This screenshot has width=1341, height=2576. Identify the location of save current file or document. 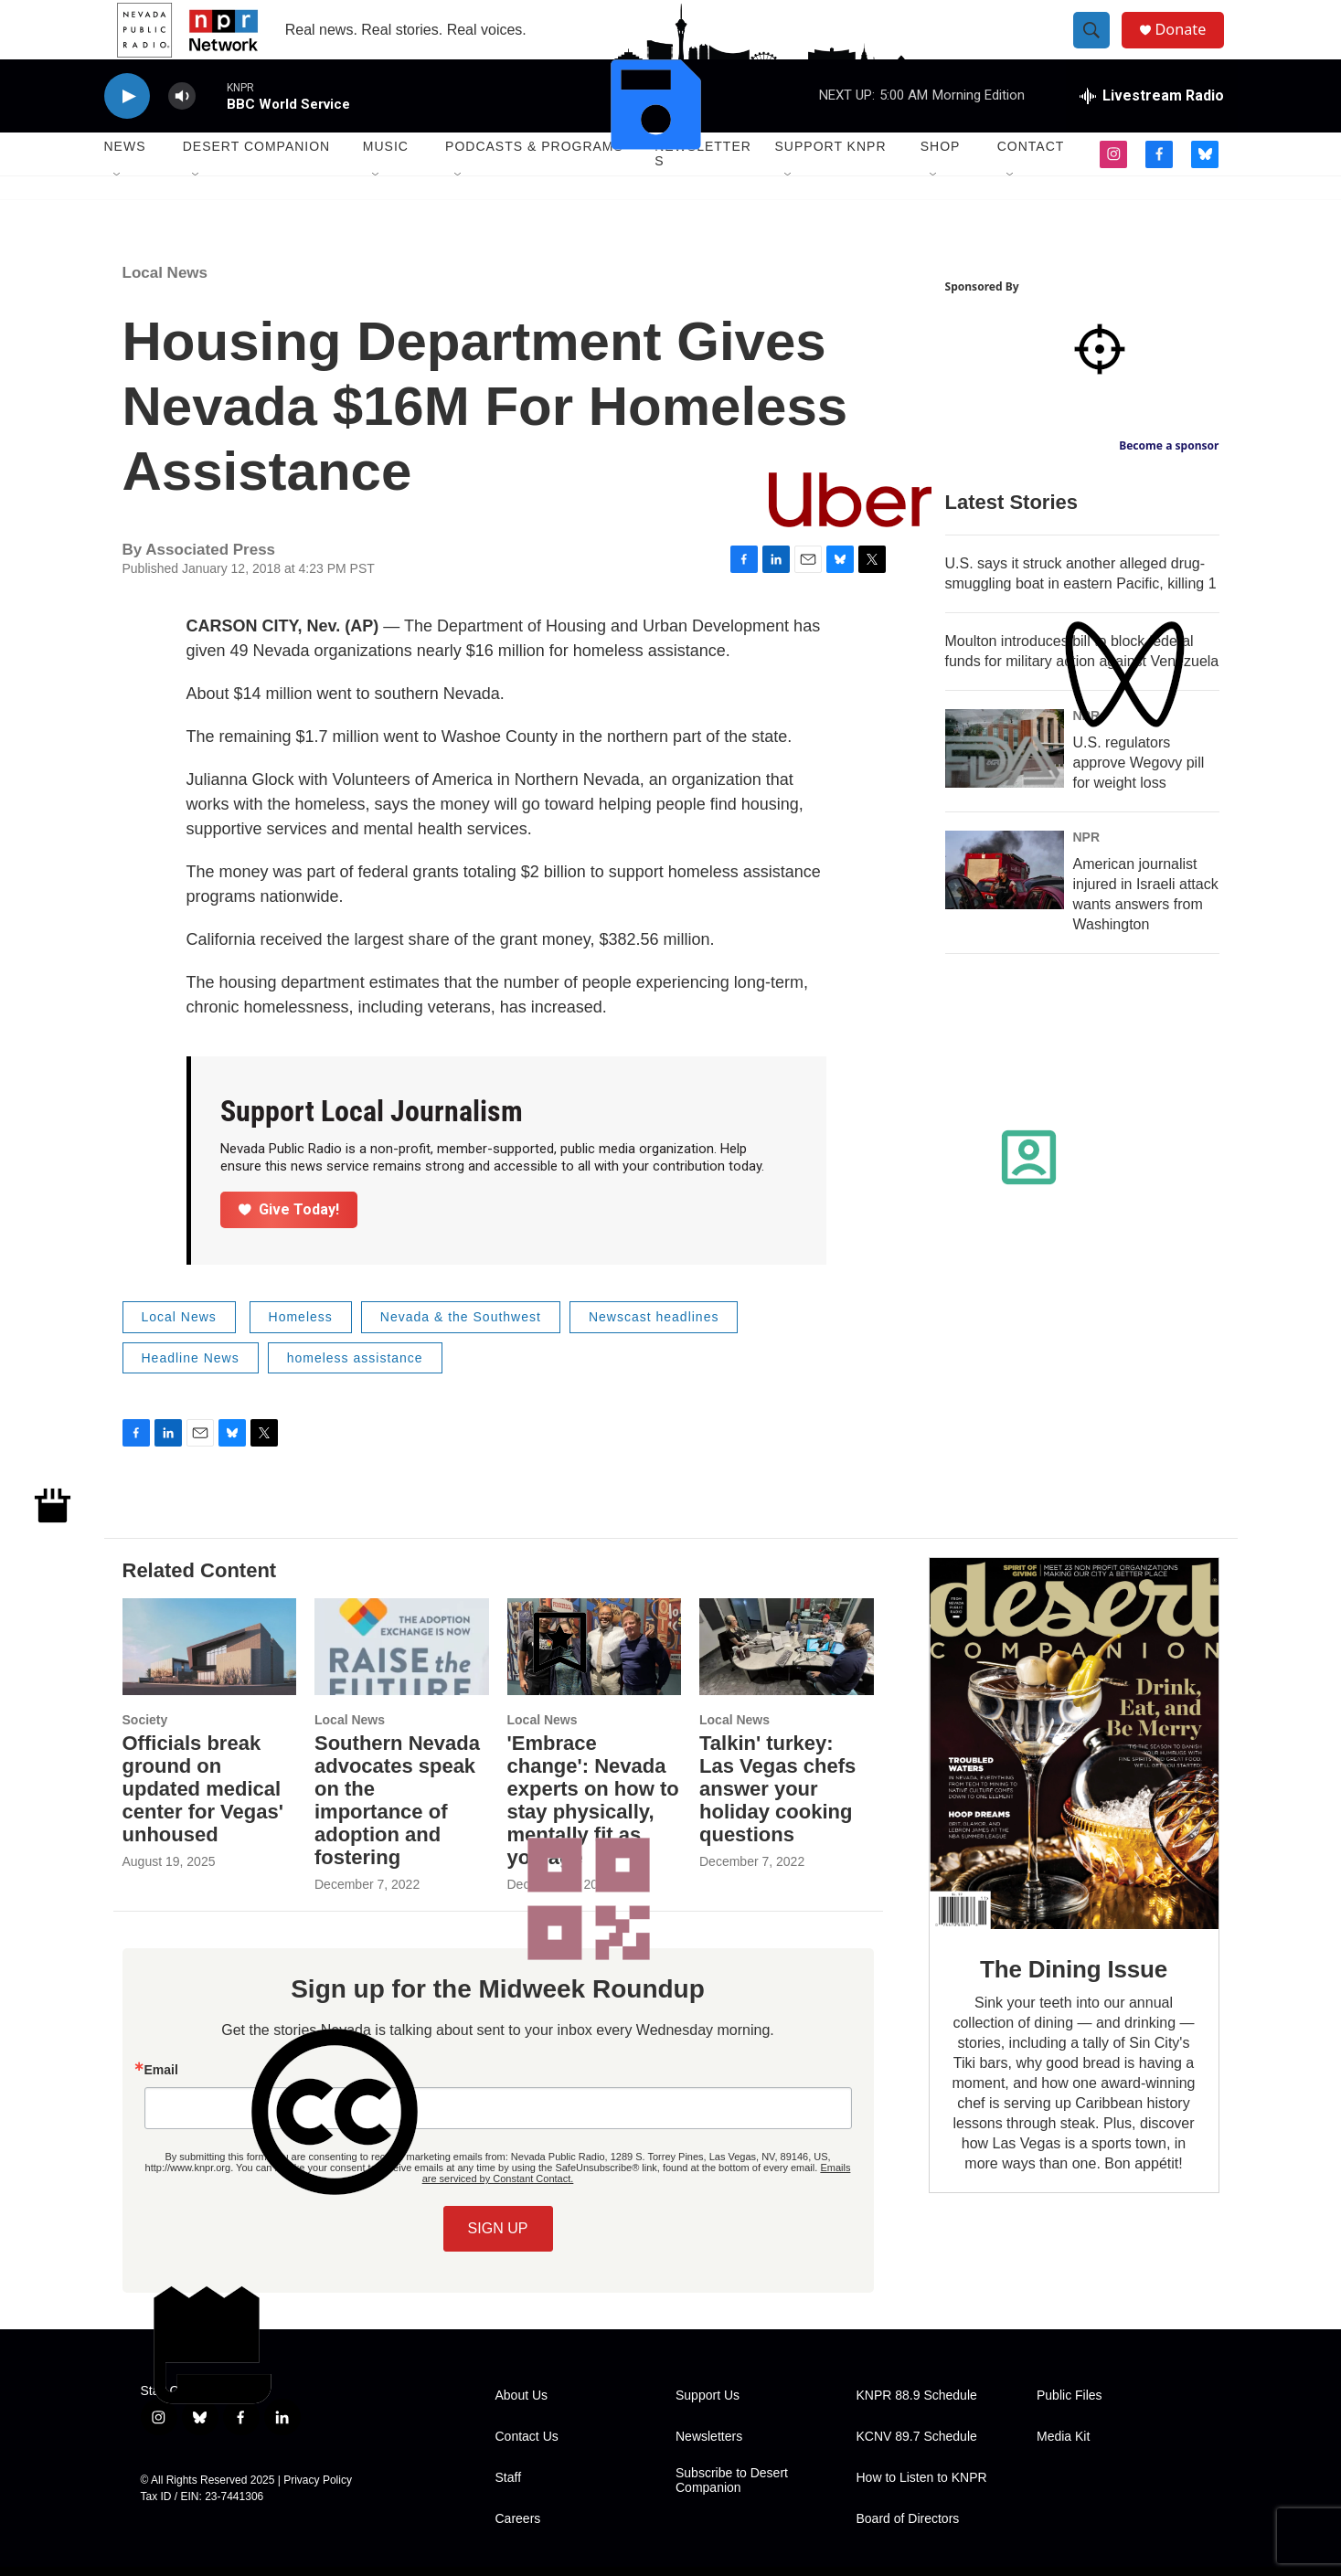
(655, 104).